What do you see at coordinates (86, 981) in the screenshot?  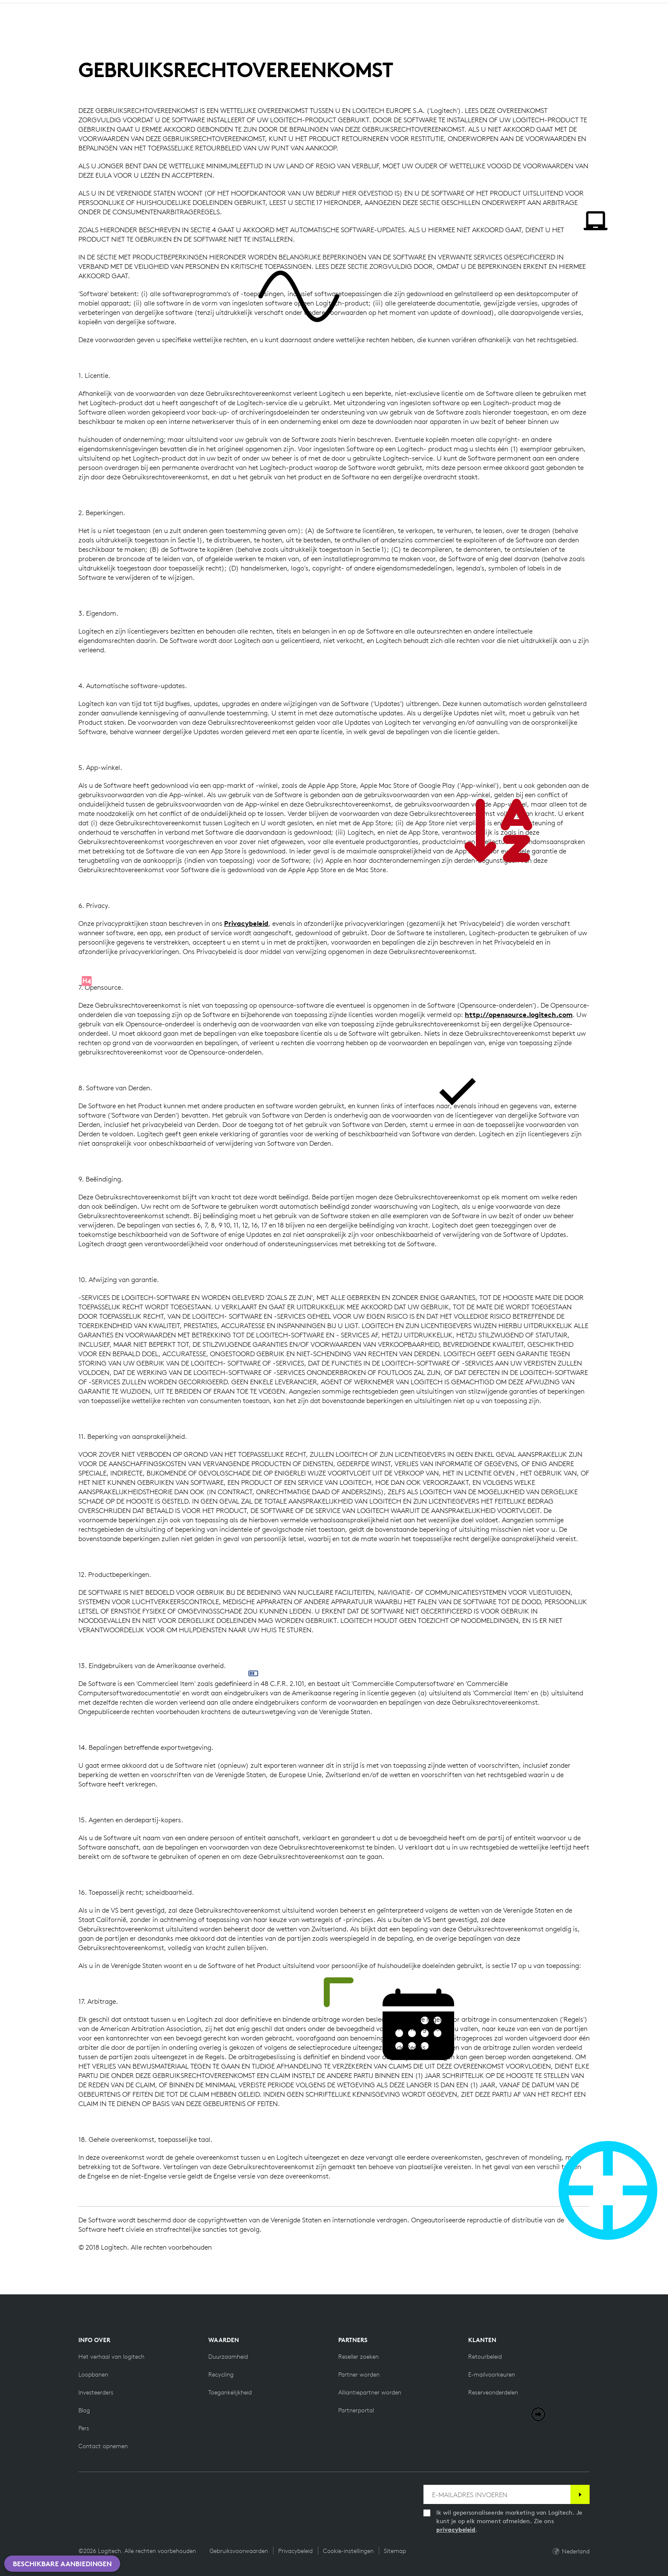 I see `format text as heading level 4` at bounding box center [86, 981].